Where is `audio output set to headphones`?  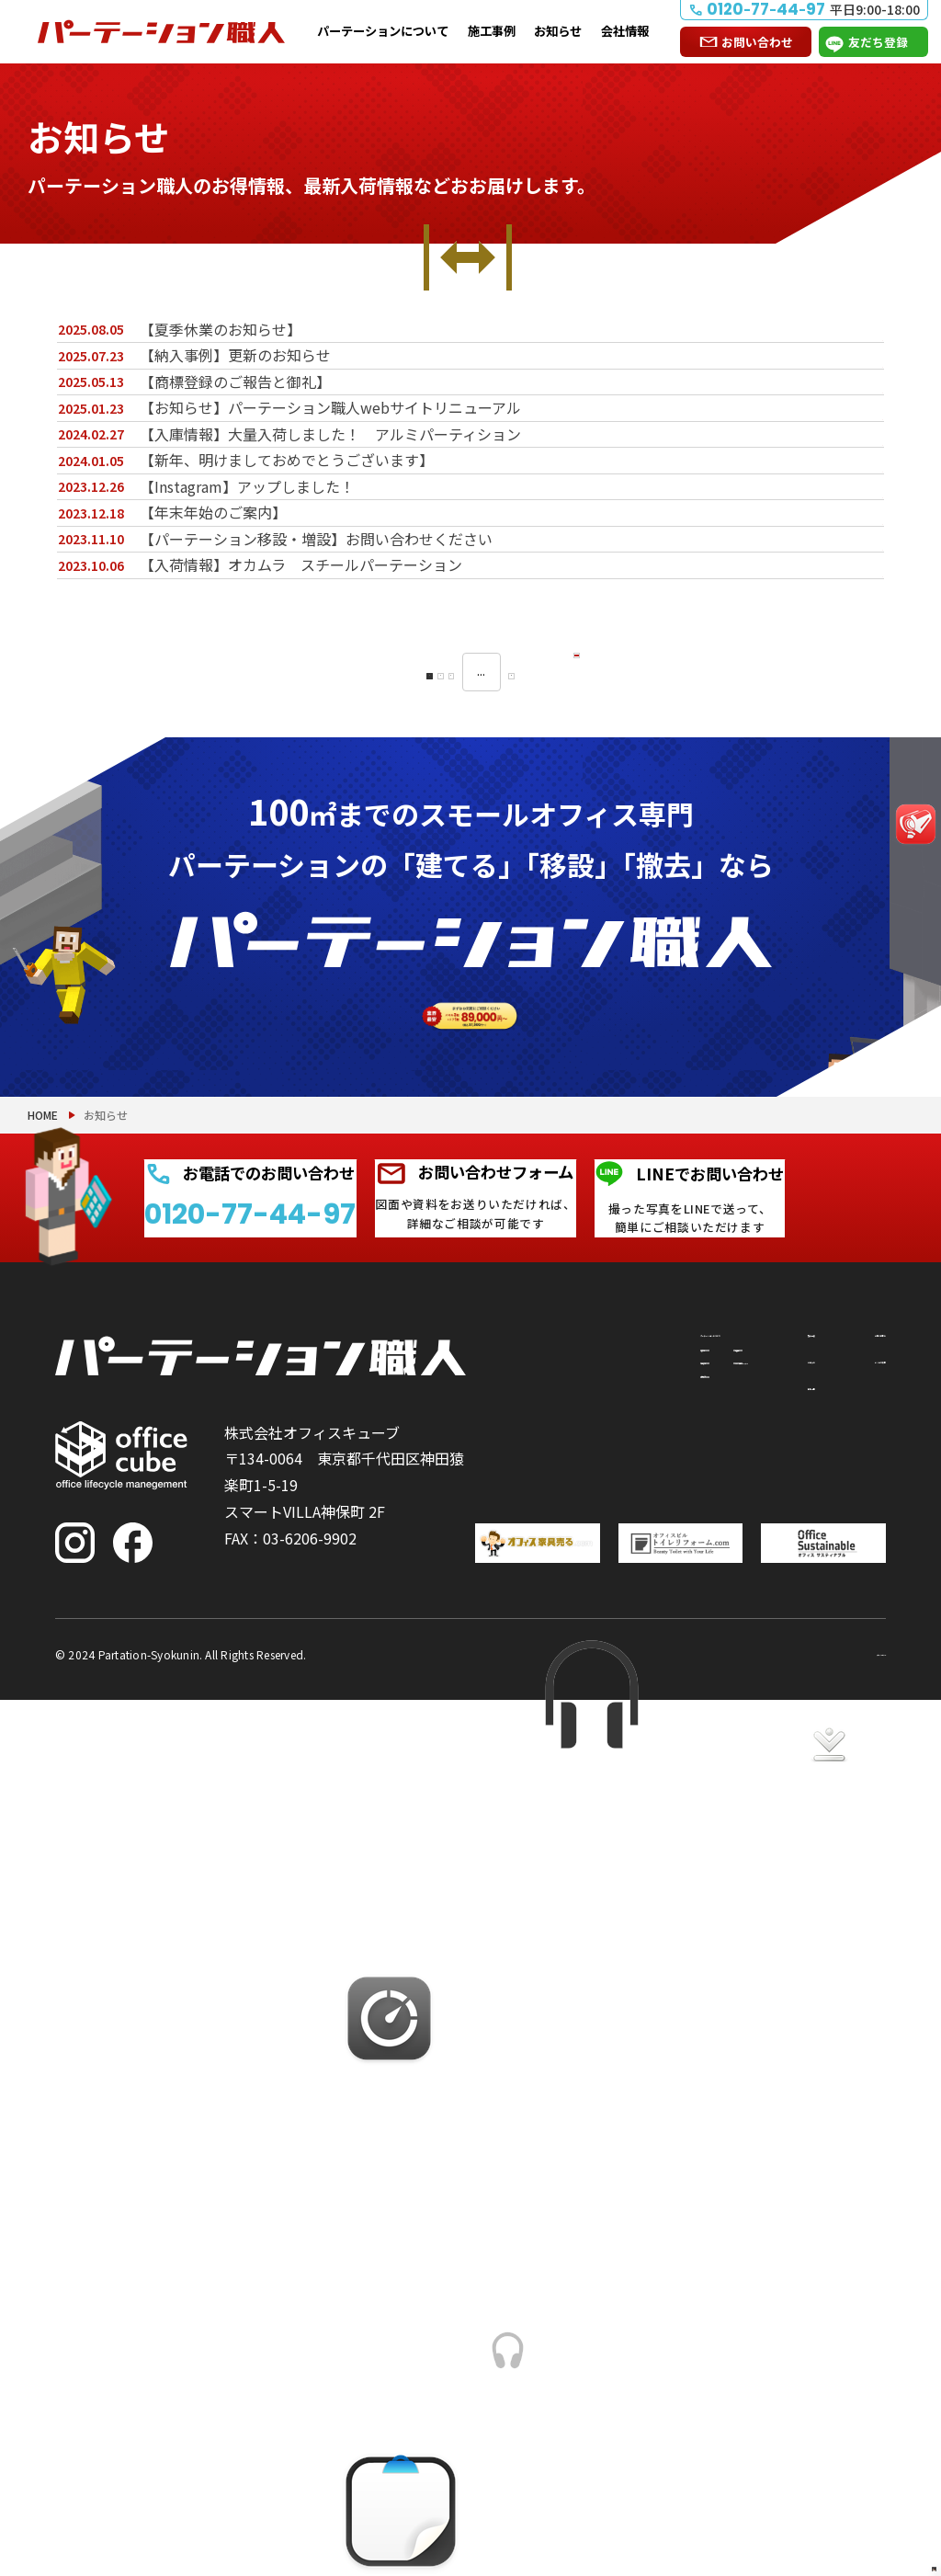
audio output set to headphones is located at coordinates (592, 1694).